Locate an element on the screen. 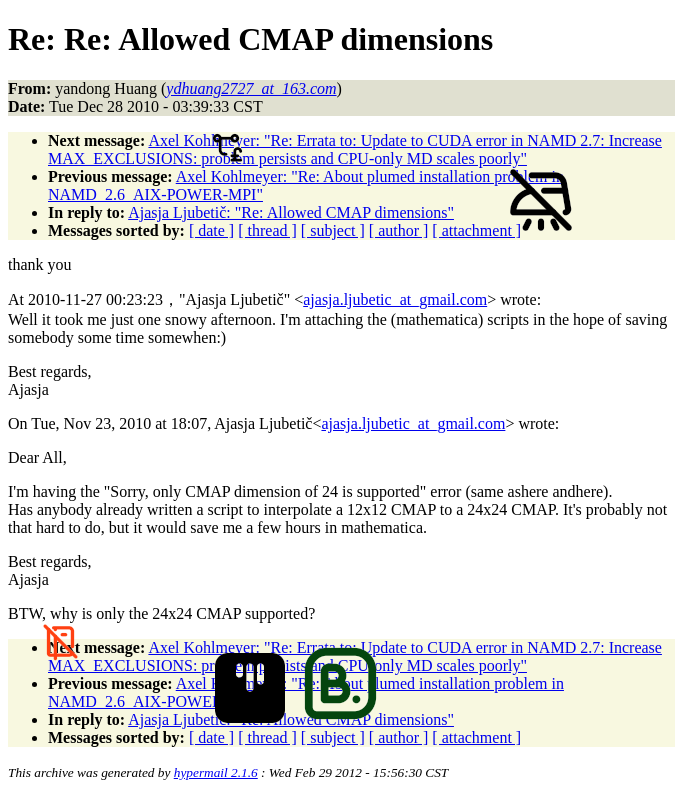 The width and height of the screenshot is (683, 797). do not use steam while ironing is located at coordinates (541, 200).